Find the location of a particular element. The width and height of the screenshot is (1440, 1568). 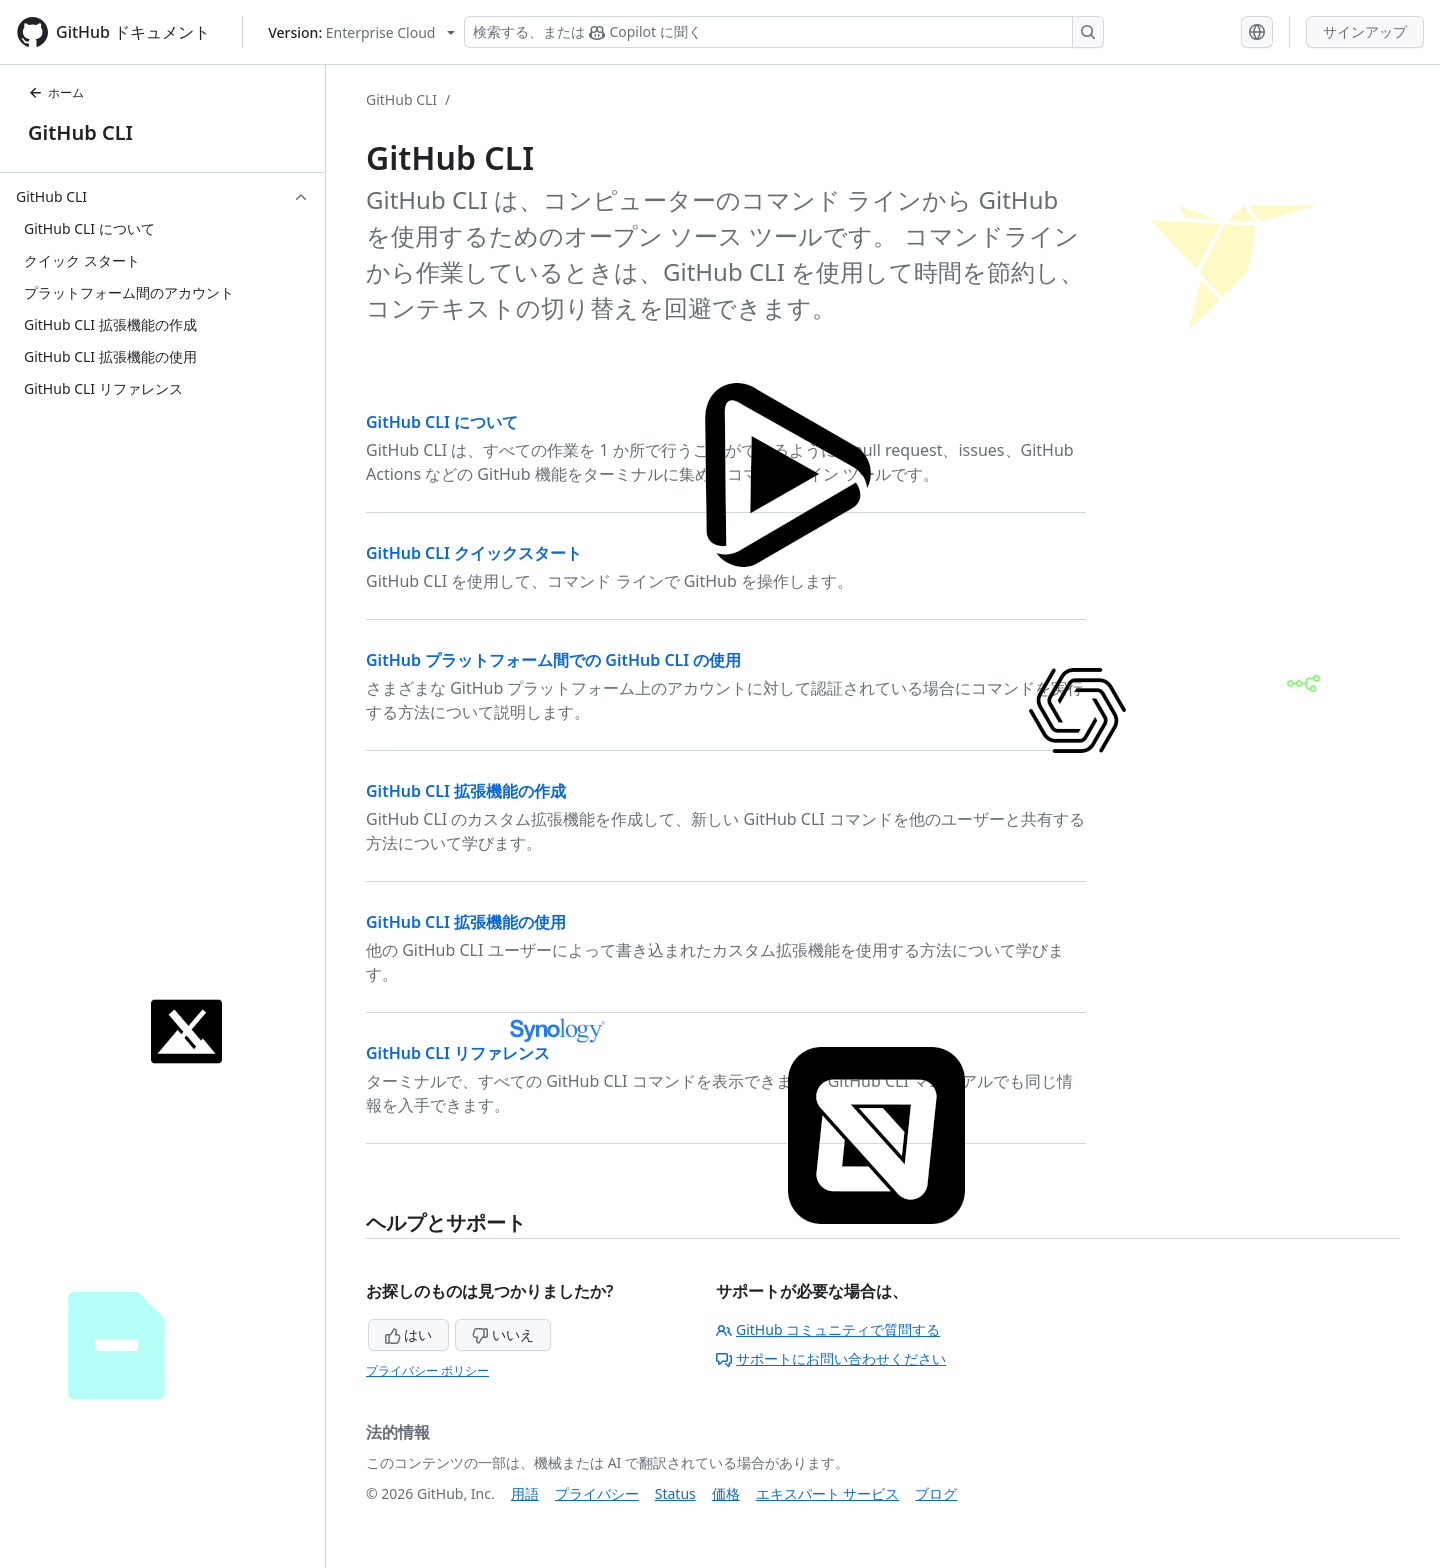

visit freelancer.com website is located at coordinates (1234, 268).